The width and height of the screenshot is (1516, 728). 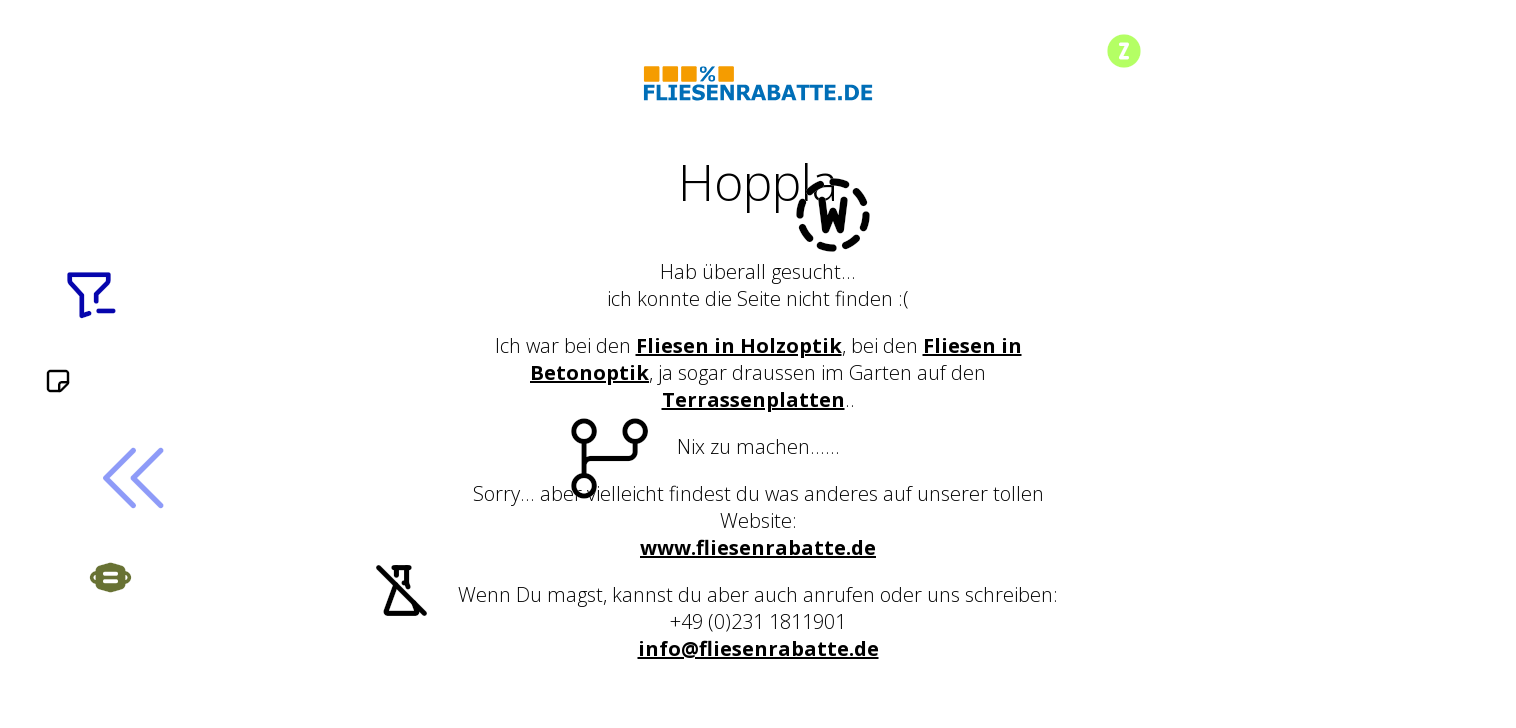 I want to click on go back to the beginning, so click(x=136, y=478).